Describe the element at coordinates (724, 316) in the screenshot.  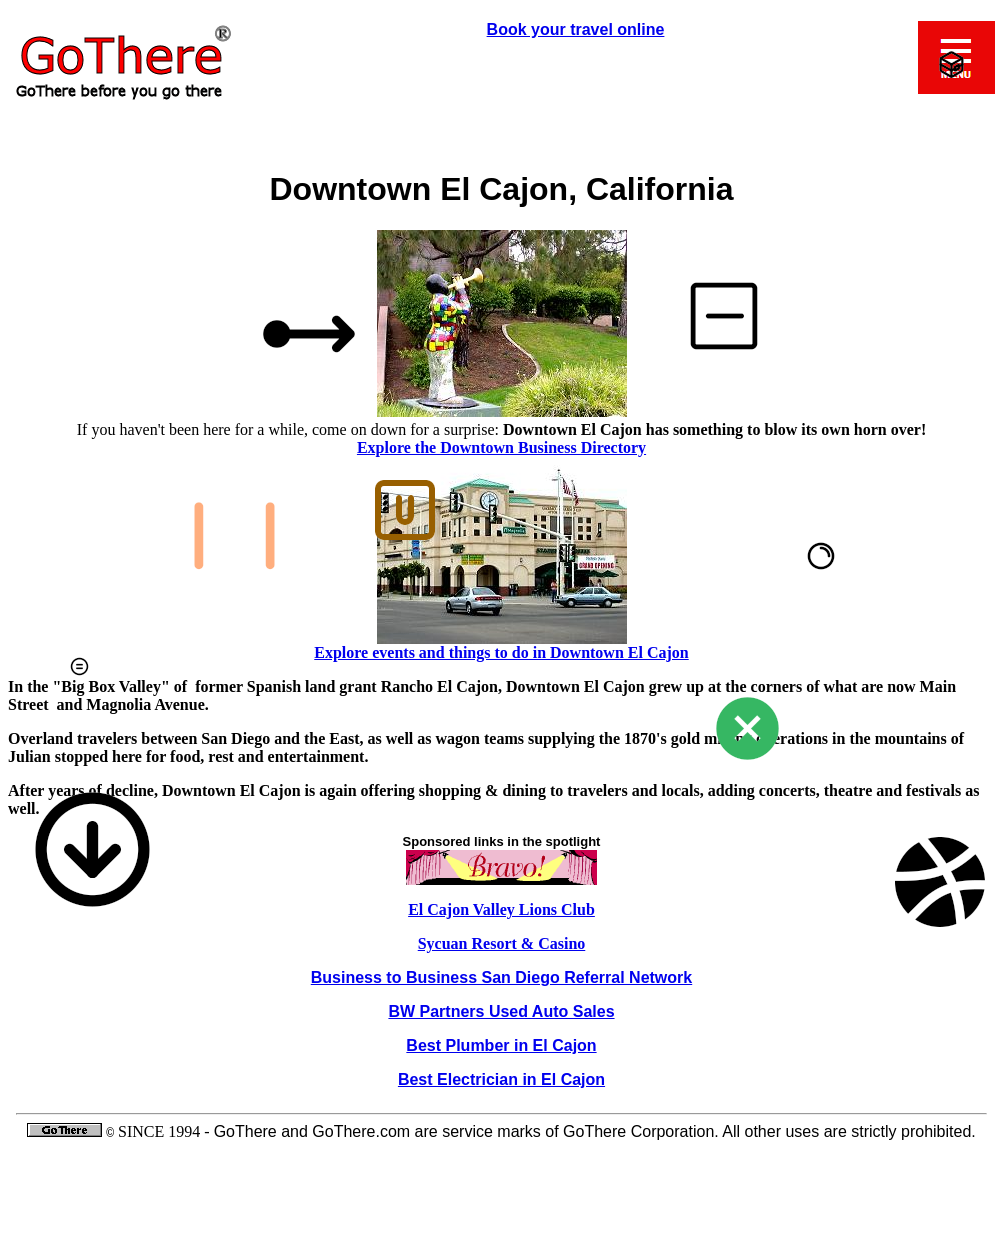
I see `remove item from diff comparison` at that location.